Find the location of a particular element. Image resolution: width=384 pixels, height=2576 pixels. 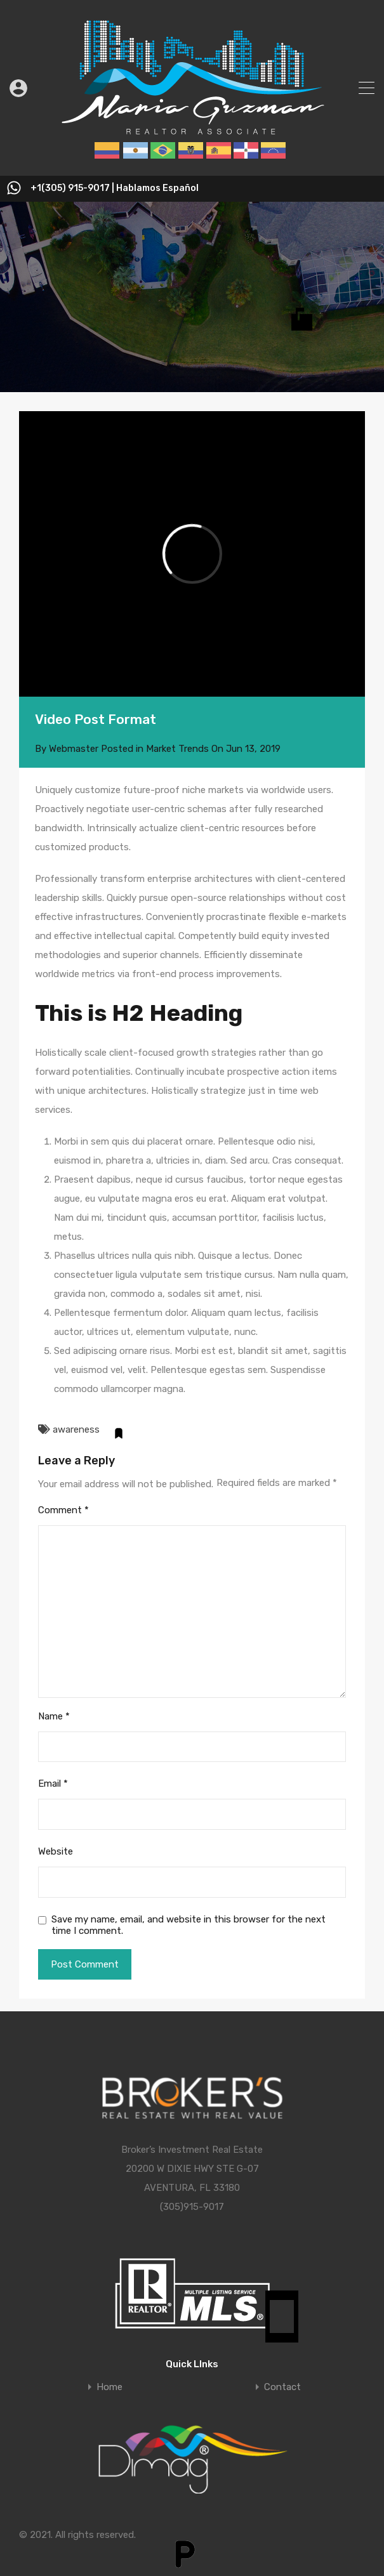

find nearby parking locations is located at coordinates (184, 2554).